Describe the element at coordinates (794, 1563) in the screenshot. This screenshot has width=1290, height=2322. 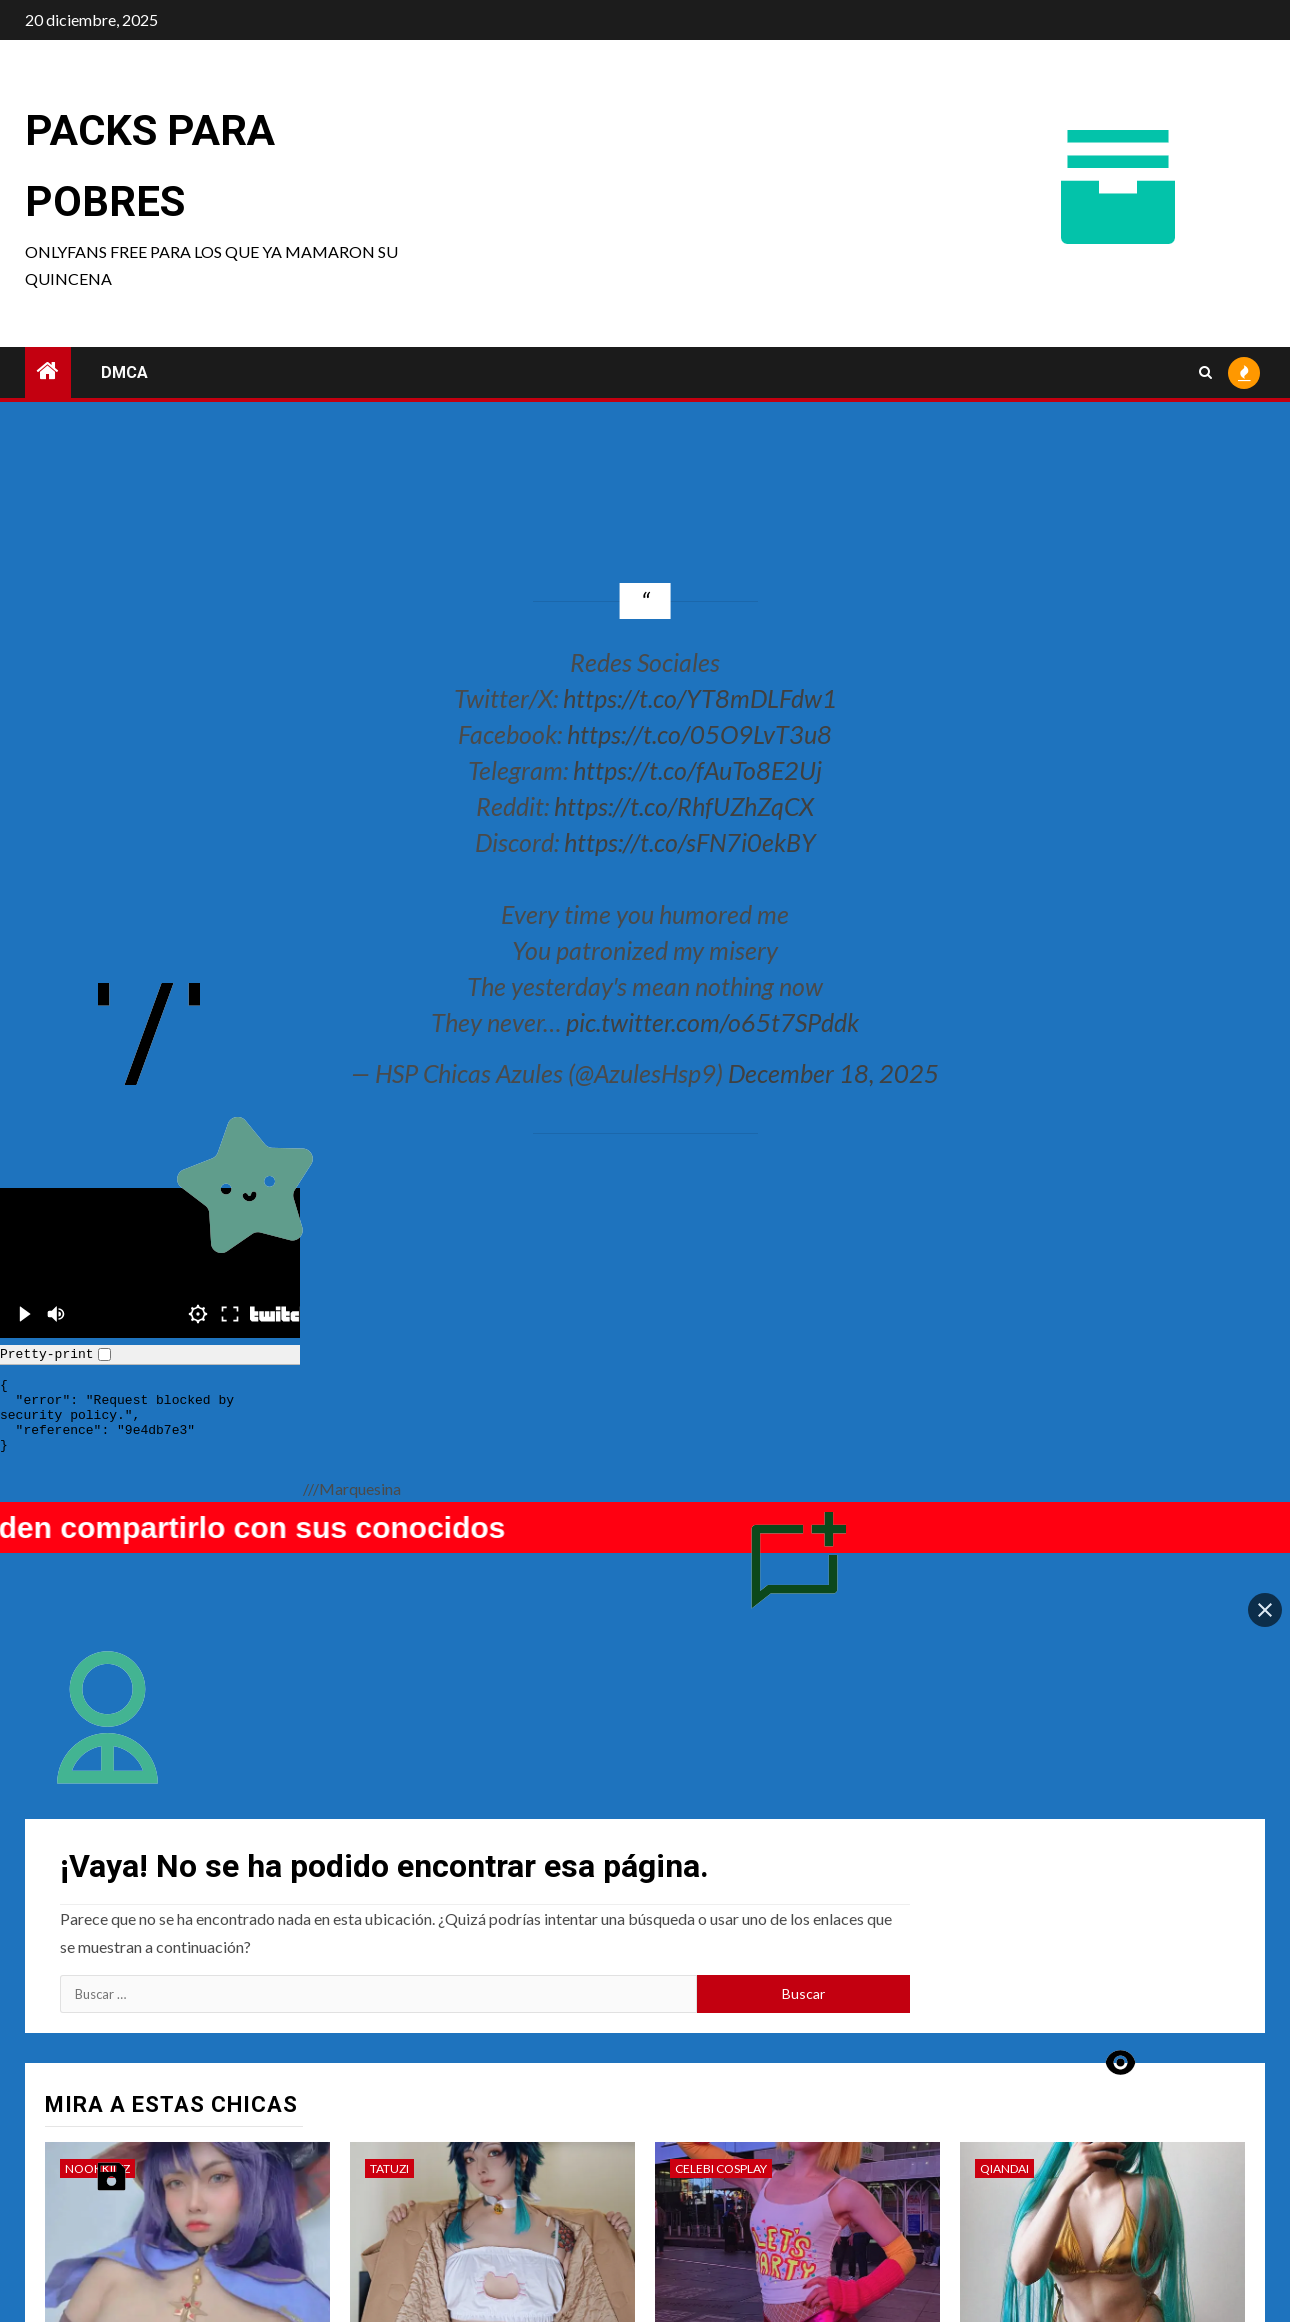
I see `start a new chat conversation` at that location.